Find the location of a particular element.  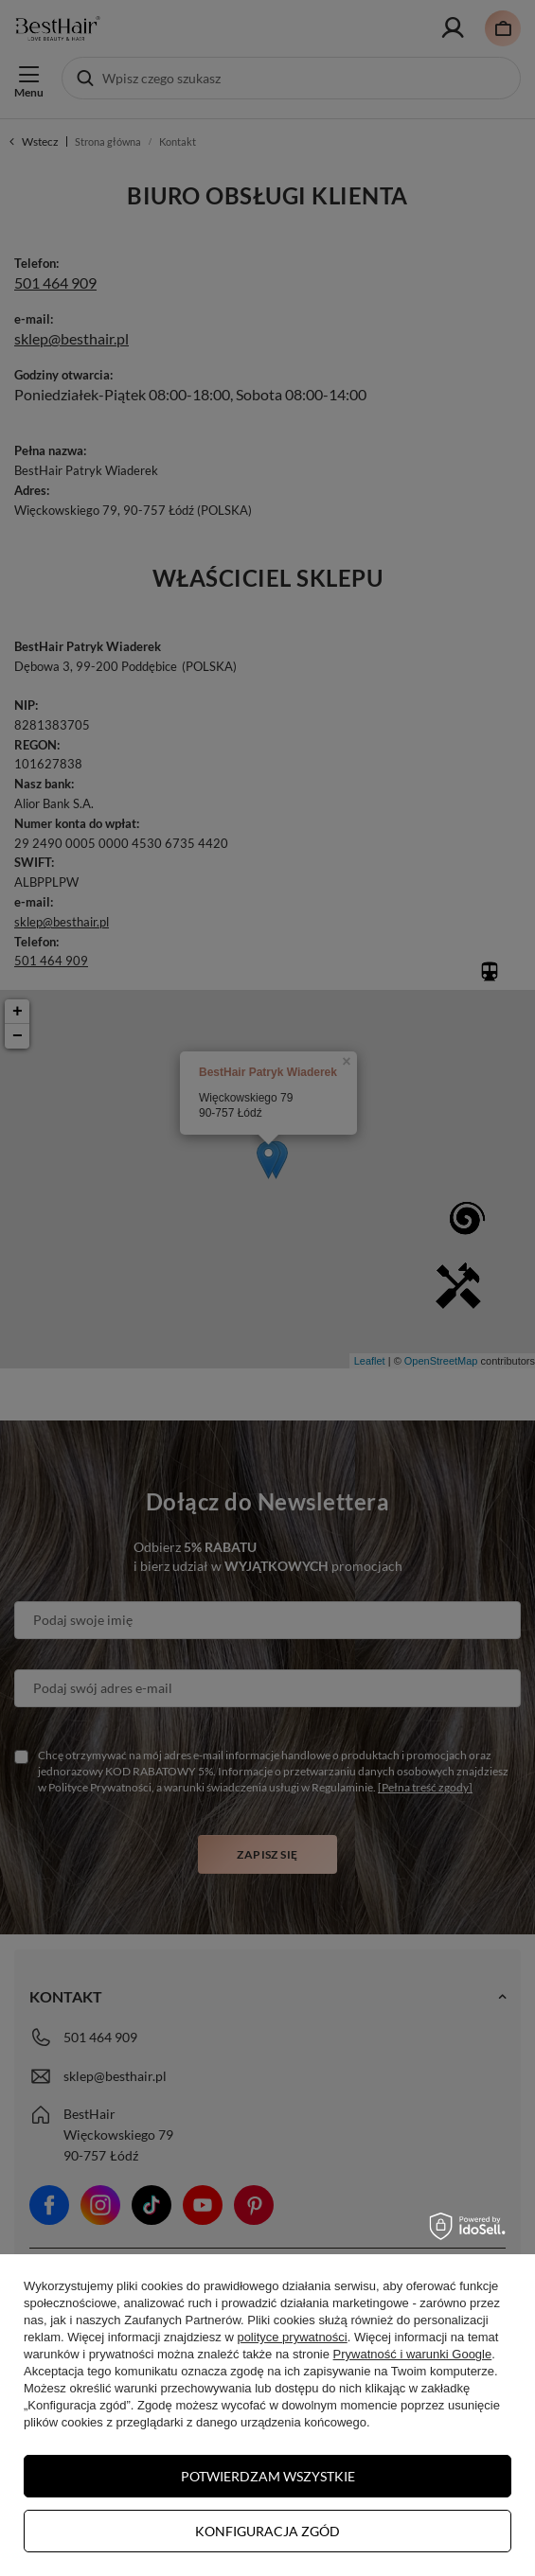

access tools and settings is located at coordinates (458, 1286).